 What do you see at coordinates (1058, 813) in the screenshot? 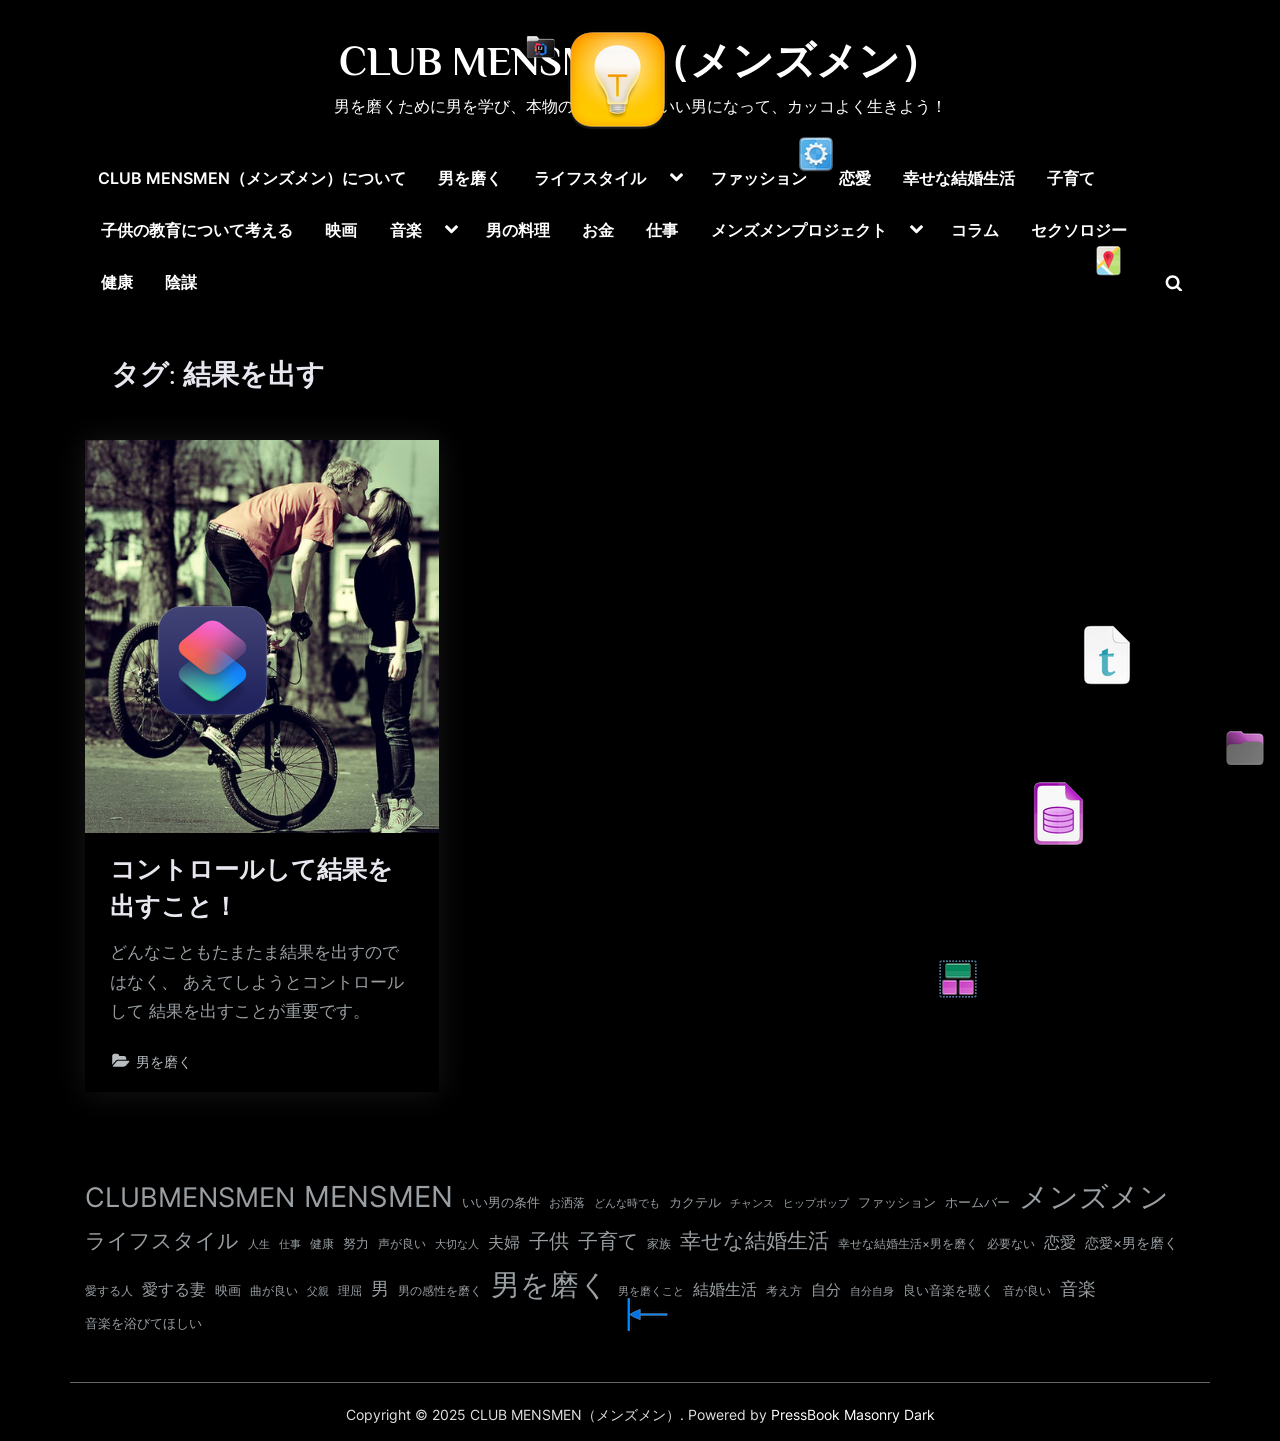
I see `open a database file` at bounding box center [1058, 813].